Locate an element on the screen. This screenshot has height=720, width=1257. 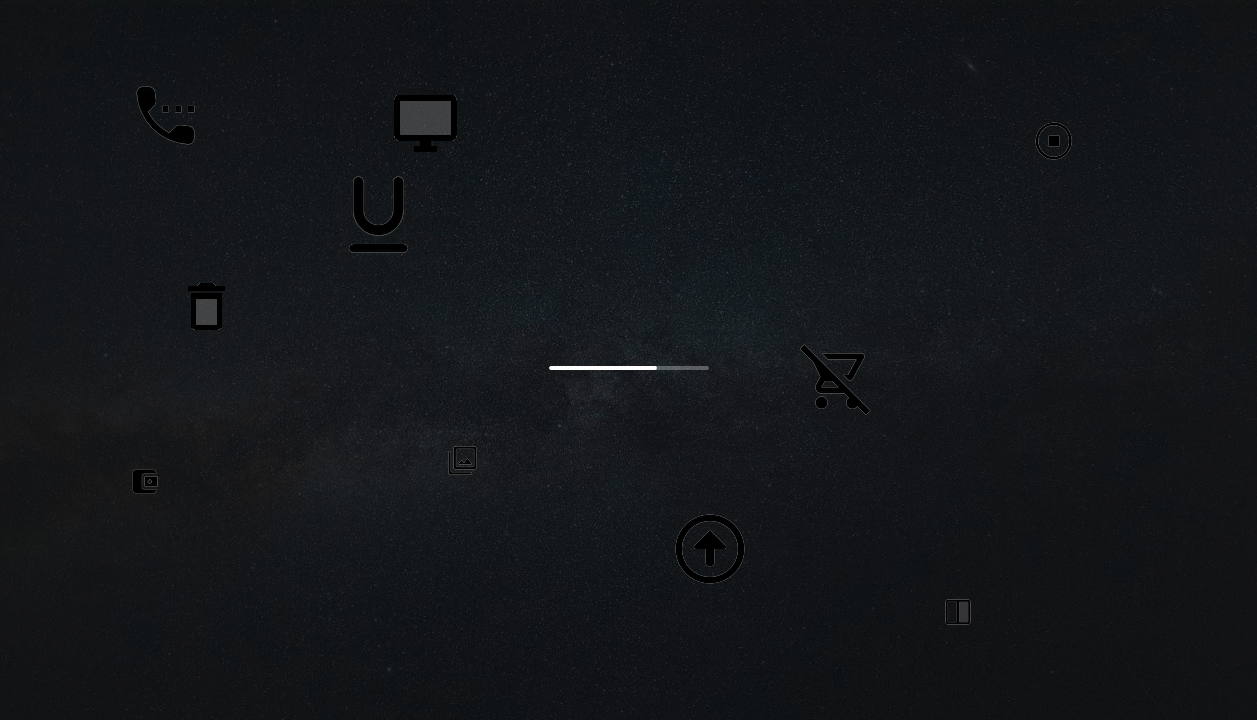
scroll to top of page is located at coordinates (710, 549).